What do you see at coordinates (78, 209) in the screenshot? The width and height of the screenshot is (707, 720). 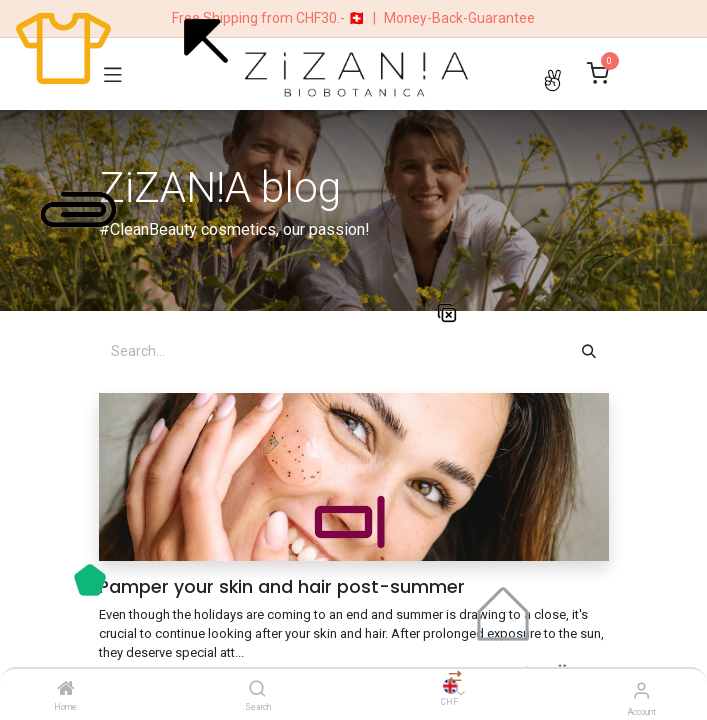 I see `attach a file to your message` at bounding box center [78, 209].